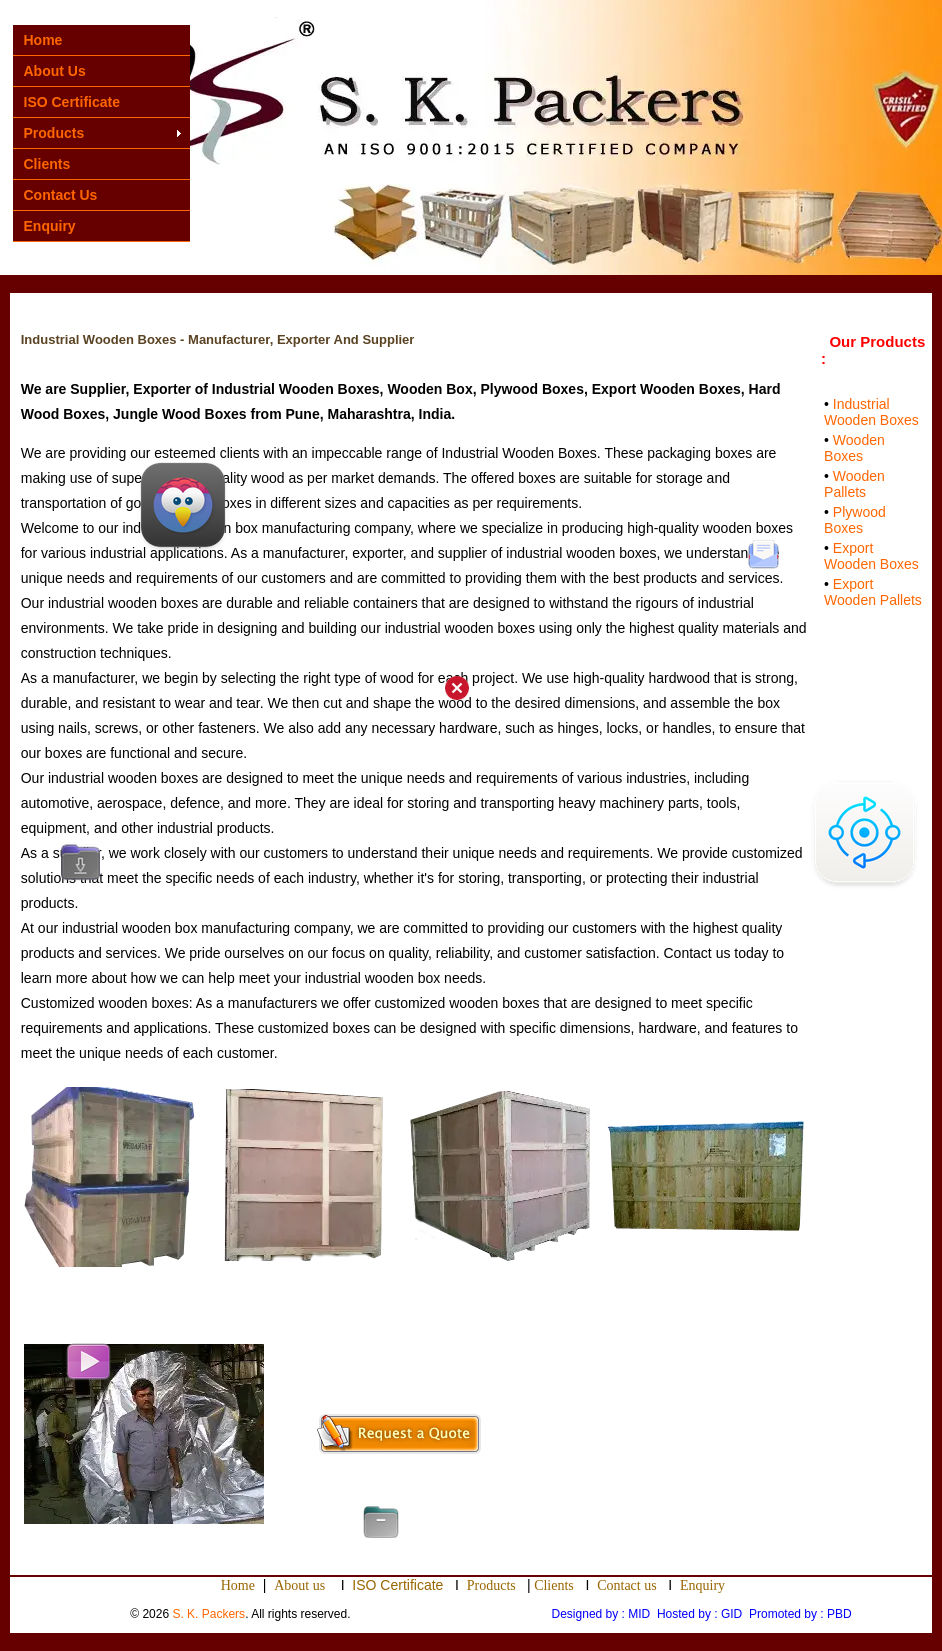  I want to click on open coolero cooling system control app, so click(864, 832).